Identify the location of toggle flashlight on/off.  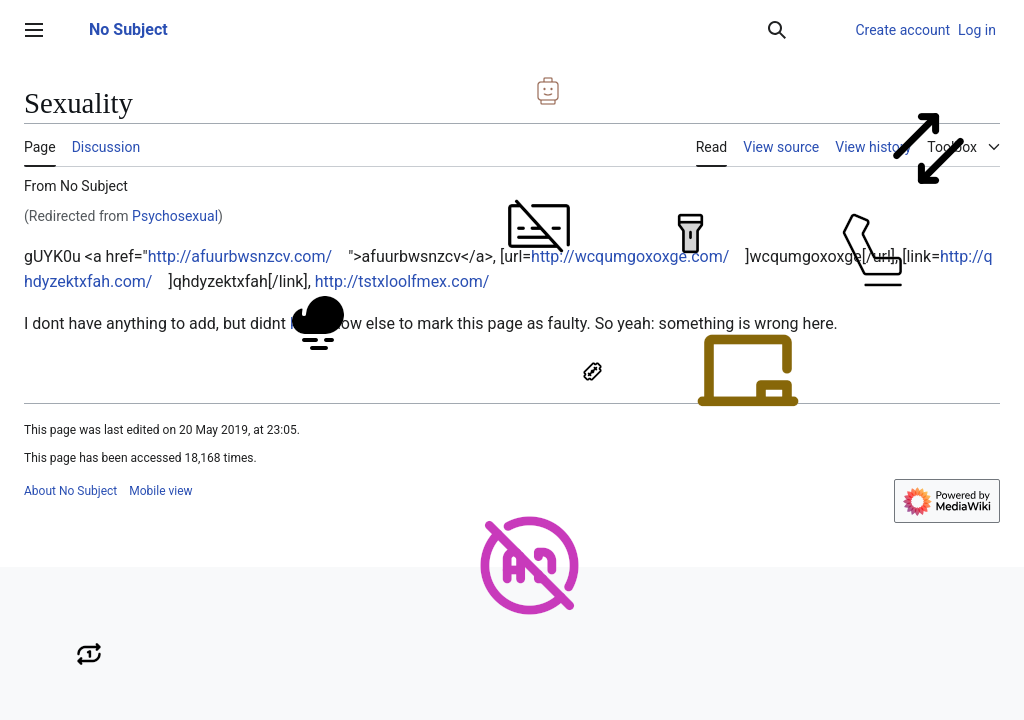
(690, 233).